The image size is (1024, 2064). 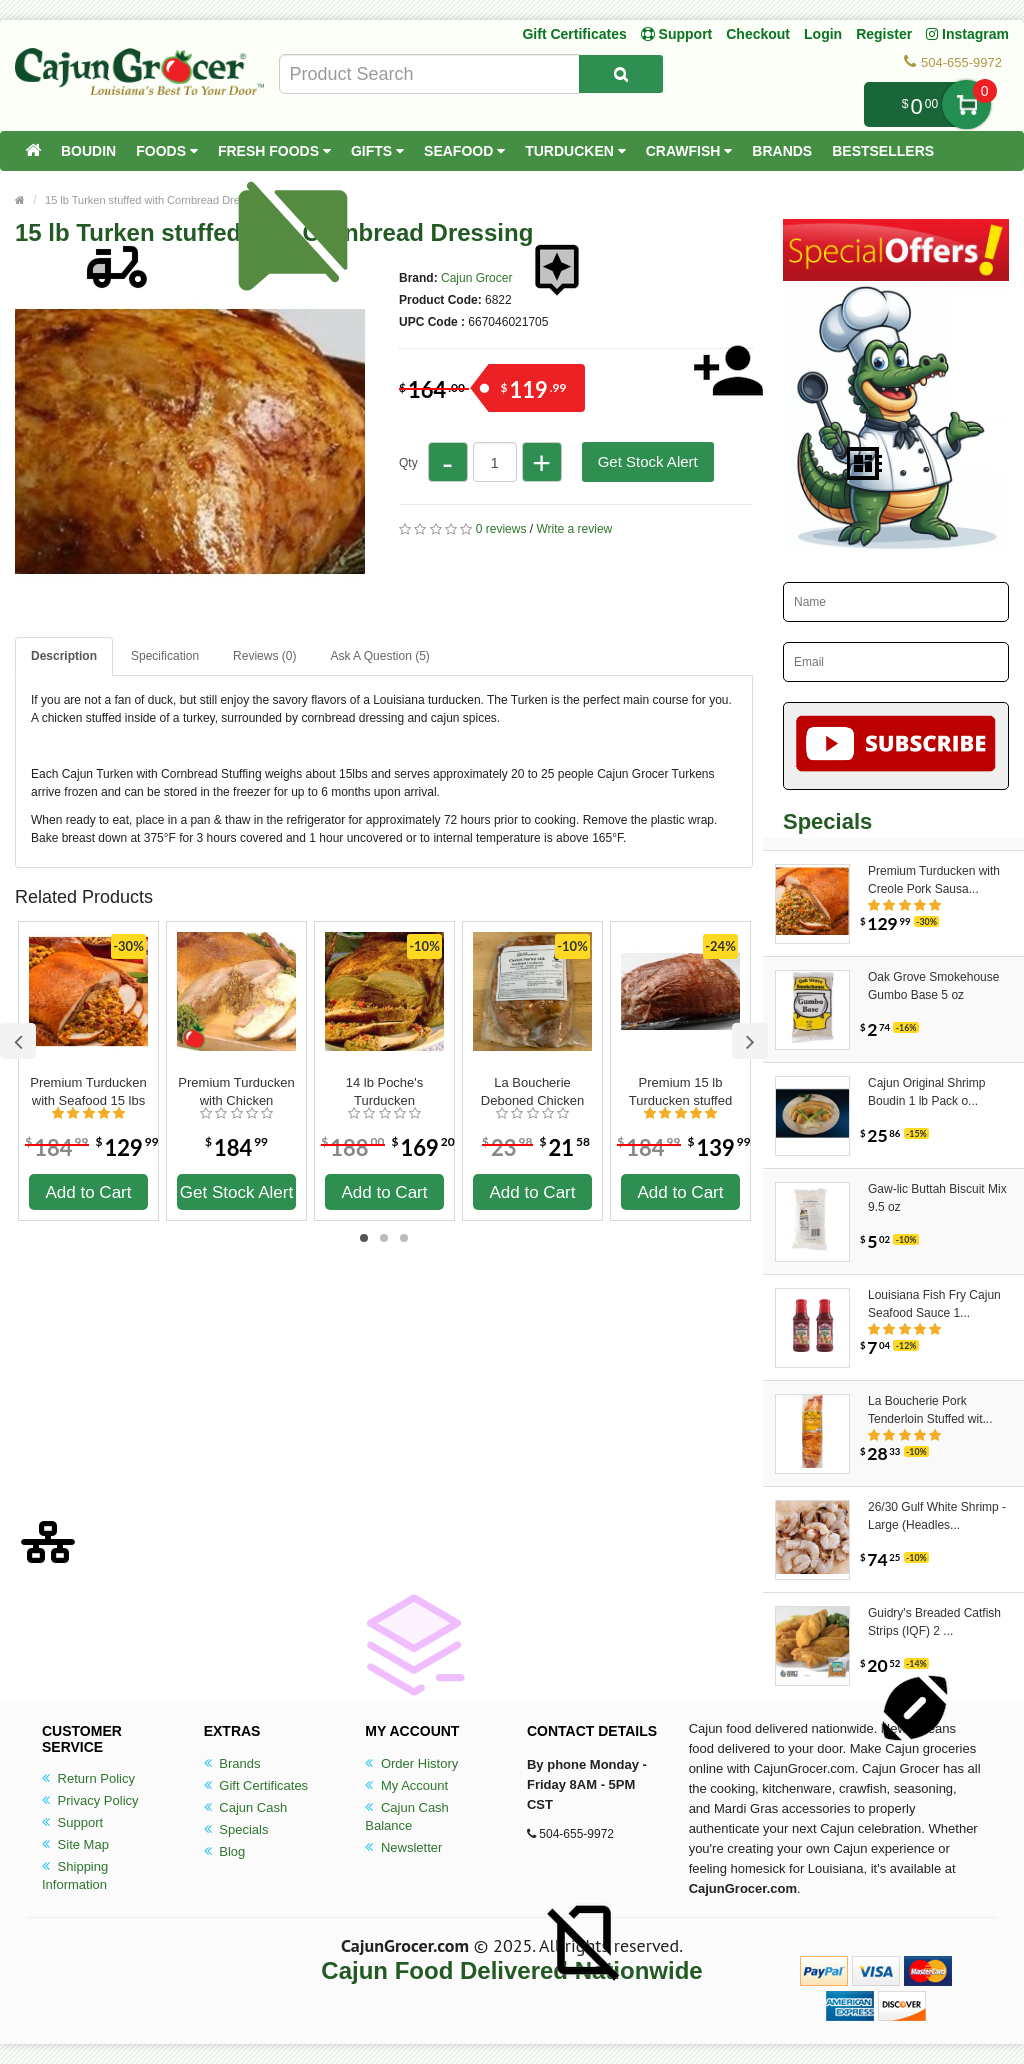 What do you see at coordinates (864, 463) in the screenshot?
I see `access developer or hardware settings` at bounding box center [864, 463].